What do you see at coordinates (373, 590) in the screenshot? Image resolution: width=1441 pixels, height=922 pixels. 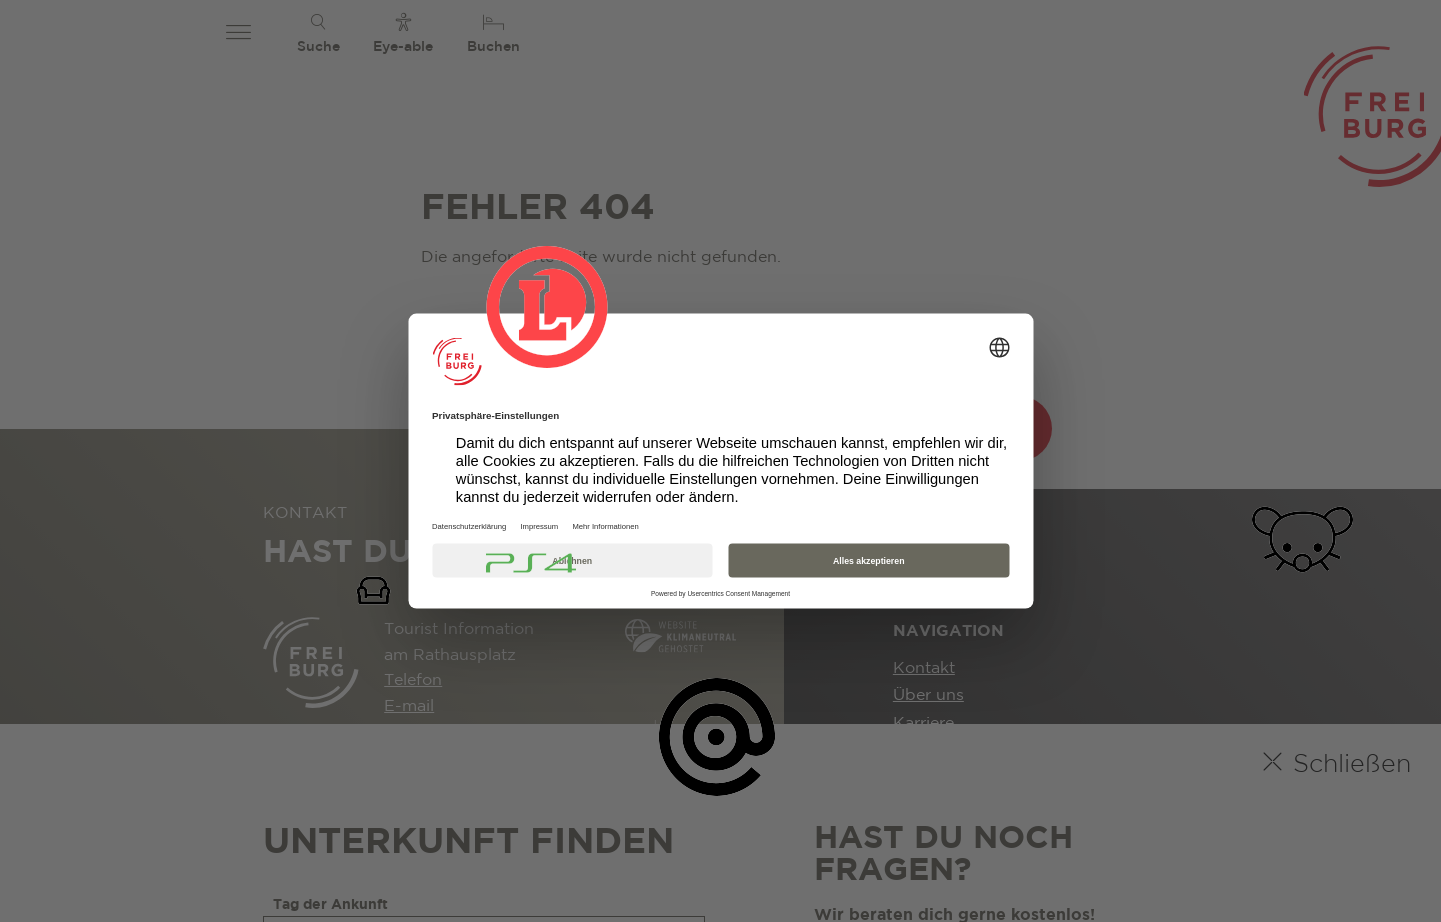 I see `browse furniture or home decor items` at bounding box center [373, 590].